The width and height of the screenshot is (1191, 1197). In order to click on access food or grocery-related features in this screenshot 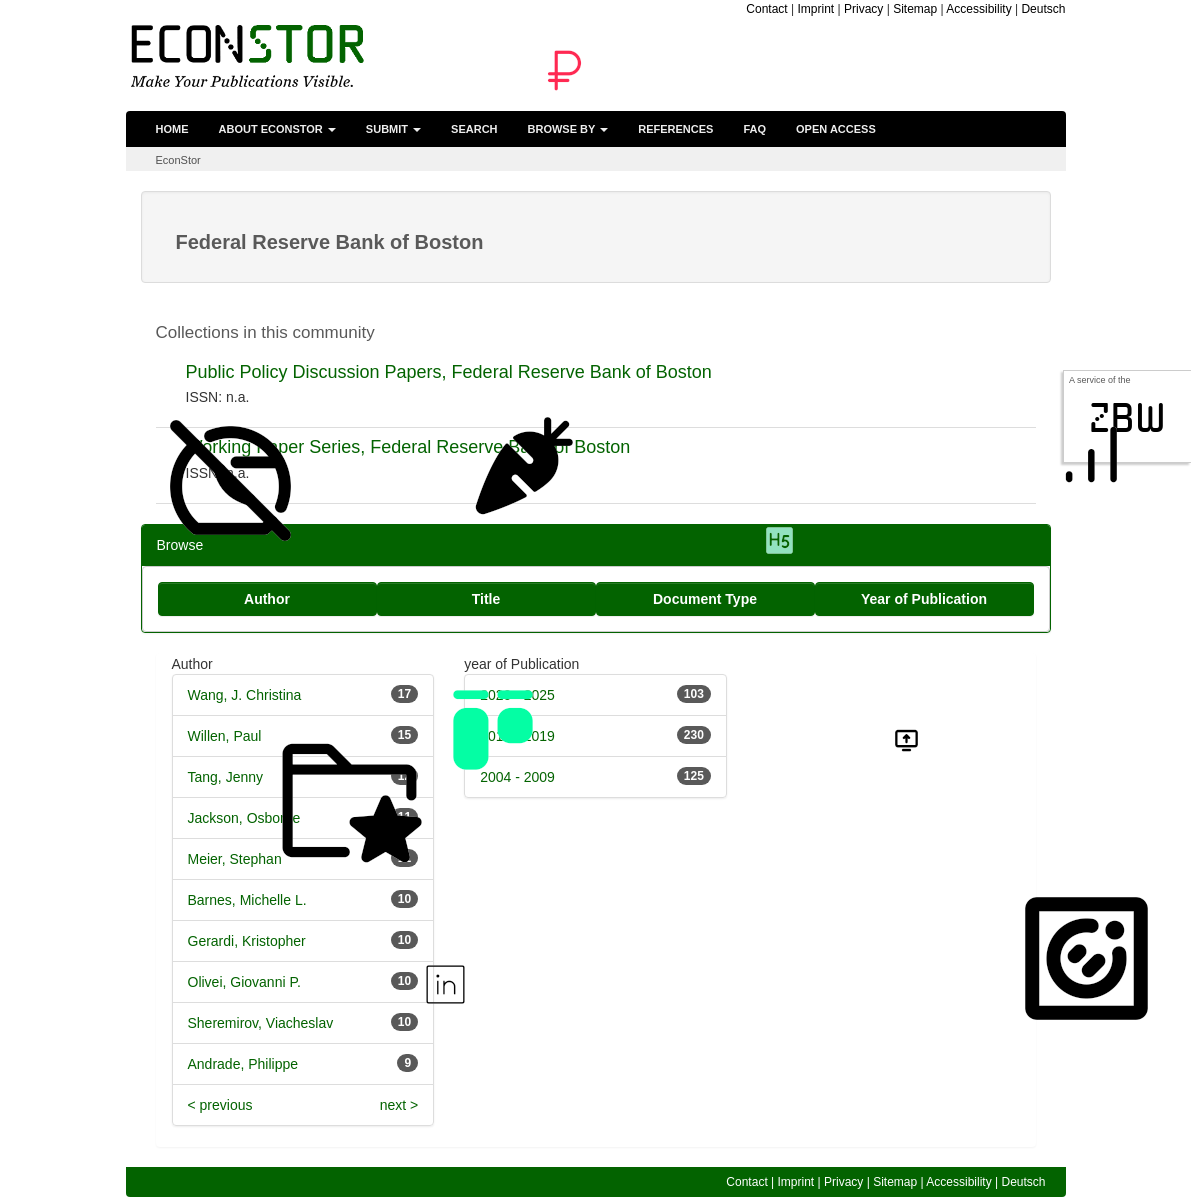, I will do `click(522, 467)`.